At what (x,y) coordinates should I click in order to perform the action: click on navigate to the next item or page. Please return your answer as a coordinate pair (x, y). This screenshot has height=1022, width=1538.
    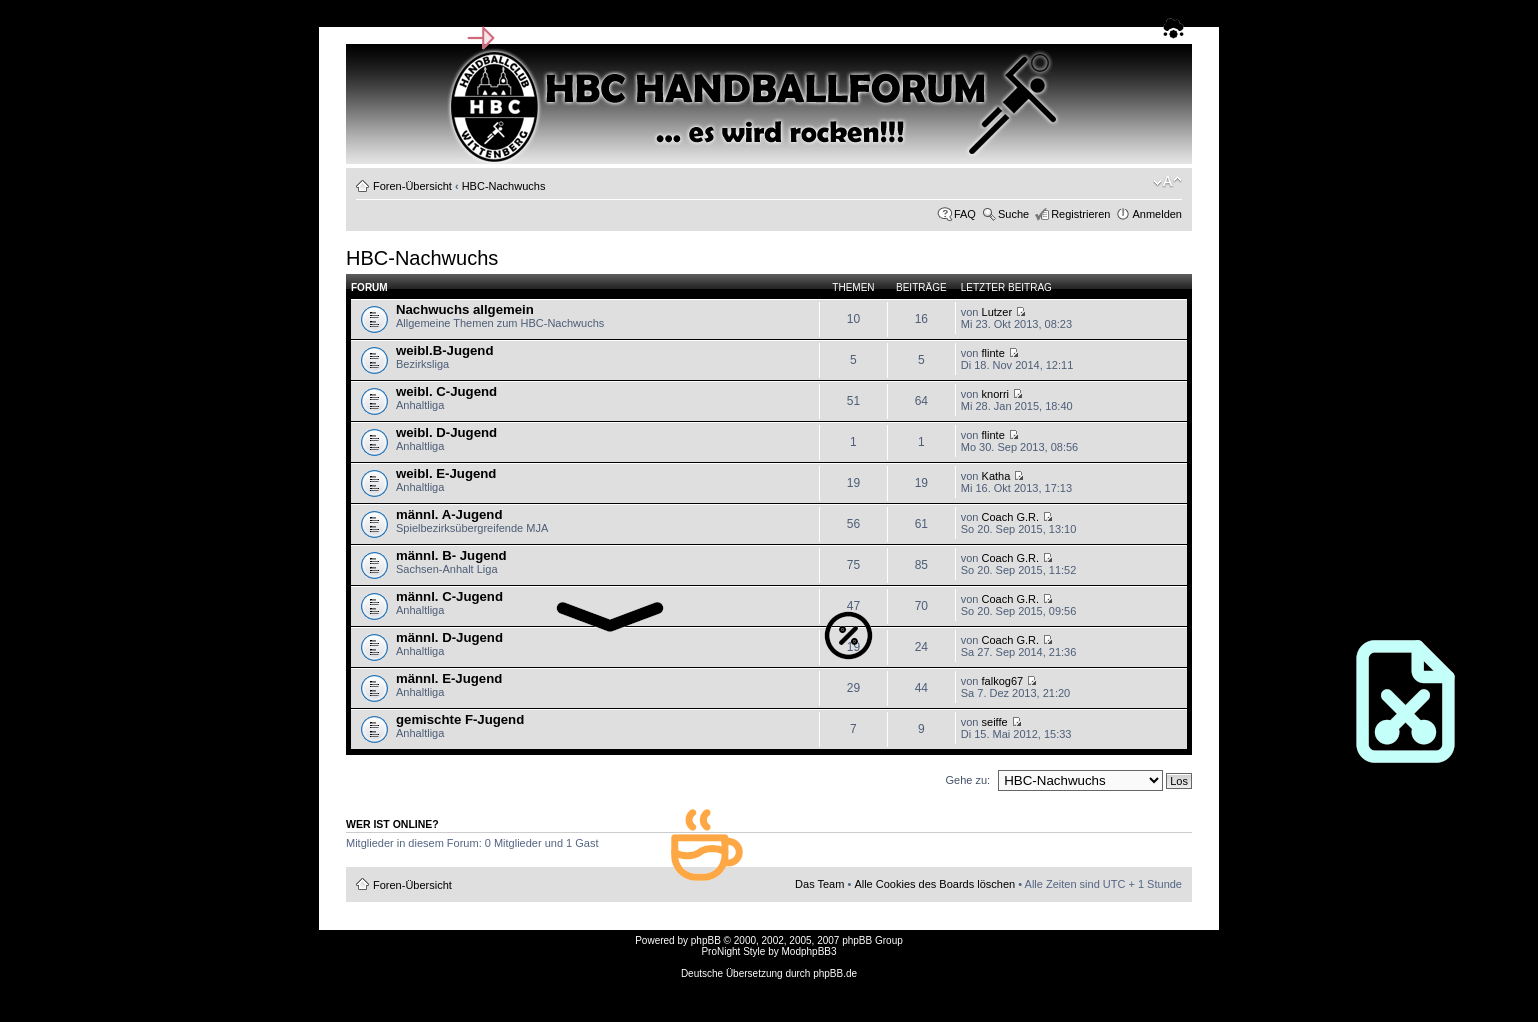
    Looking at the image, I should click on (481, 38).